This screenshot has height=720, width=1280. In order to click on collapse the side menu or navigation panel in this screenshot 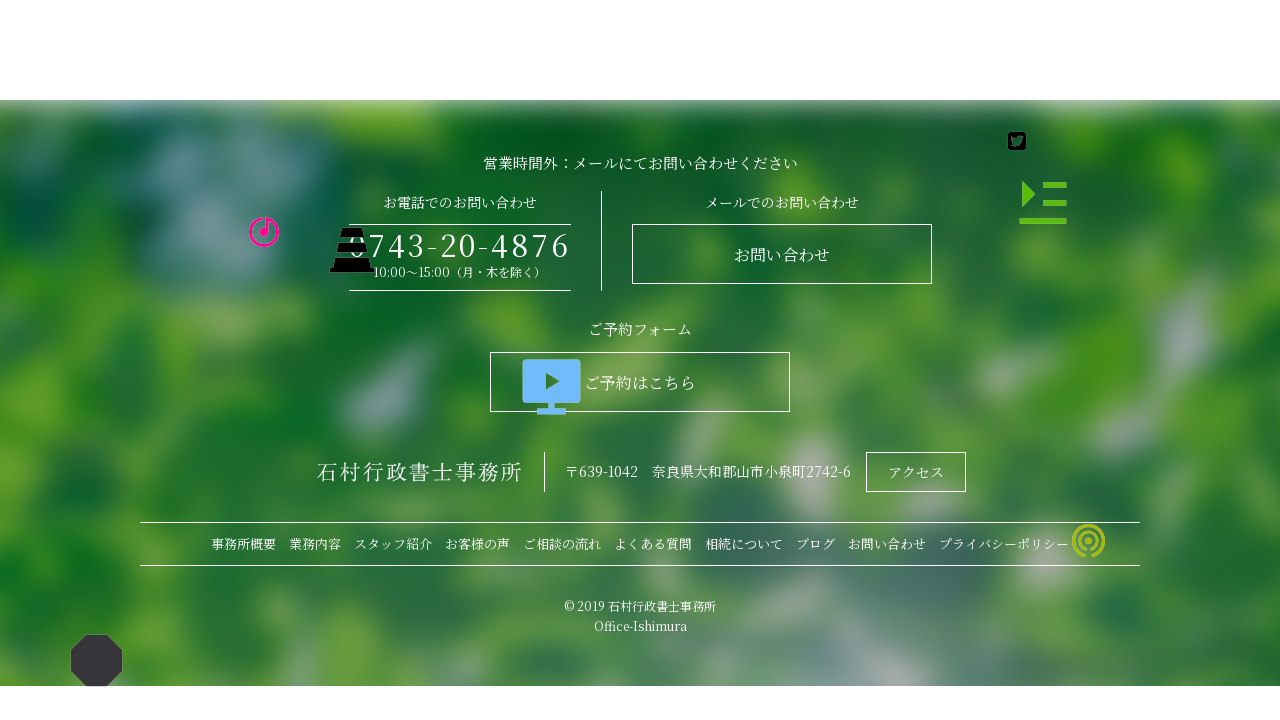, I will do `click(1043, 203)`.